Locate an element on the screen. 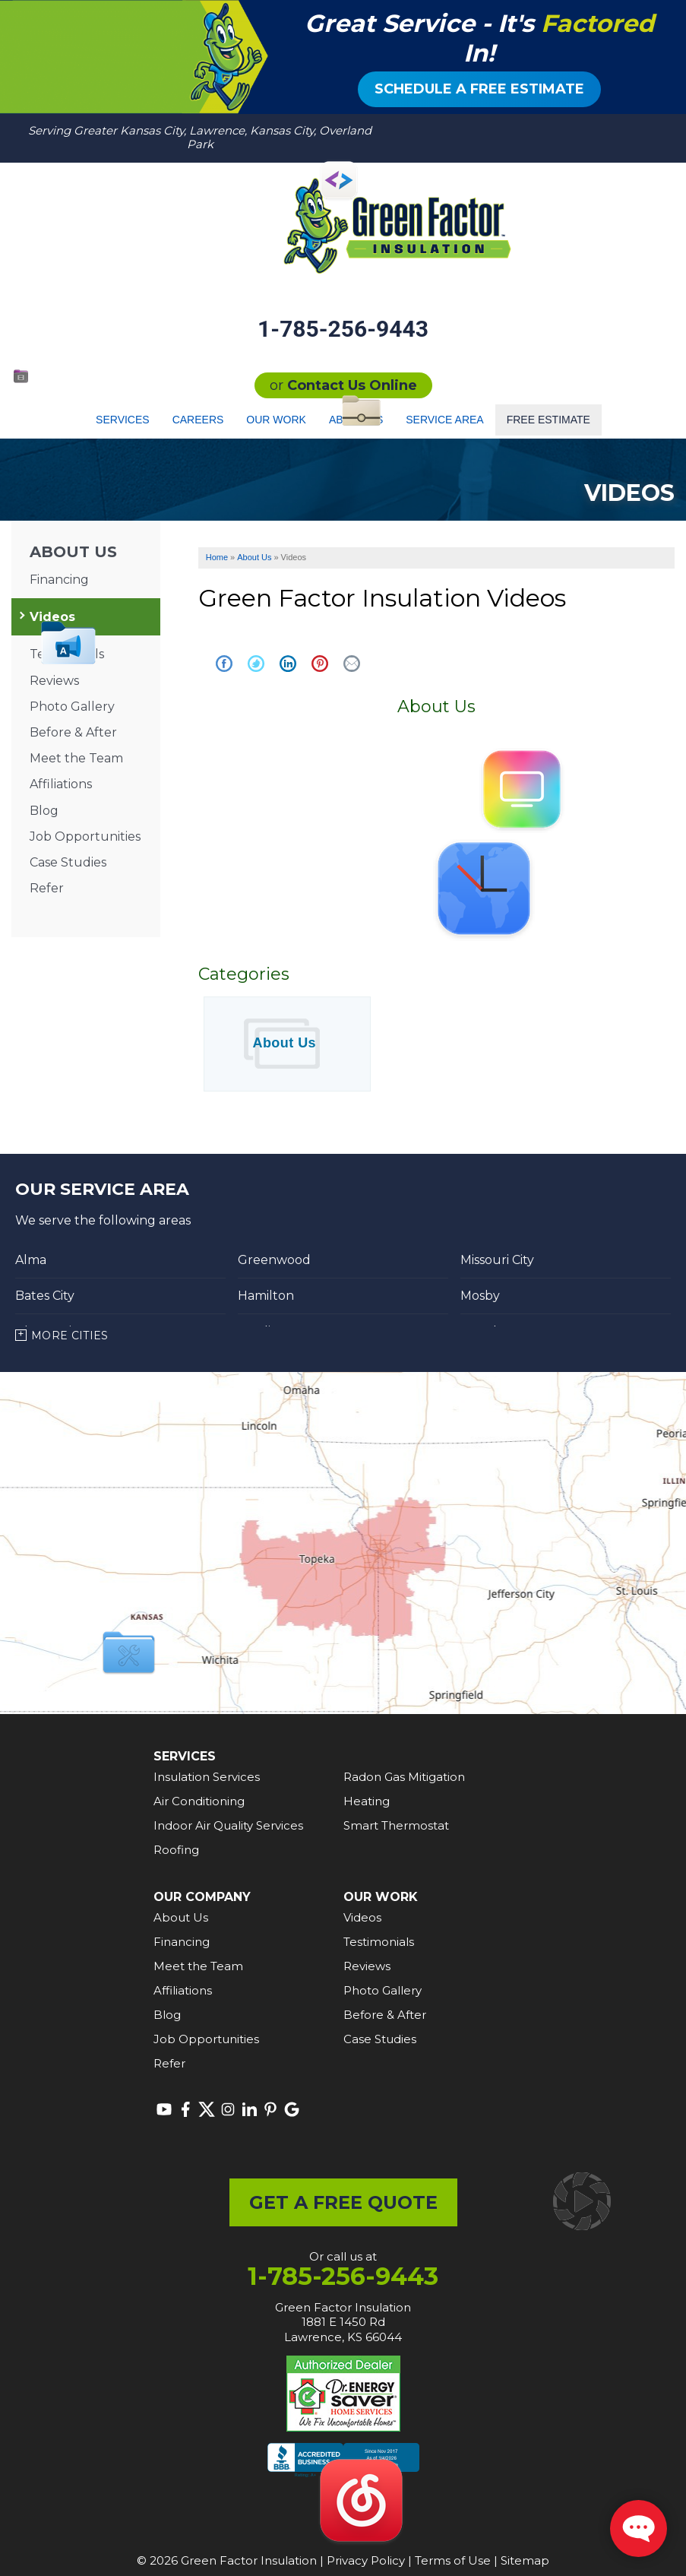 Image resolution: width=686 pixels, height=2576 pixels. open display color preferences is located at coordinates (522, 791).